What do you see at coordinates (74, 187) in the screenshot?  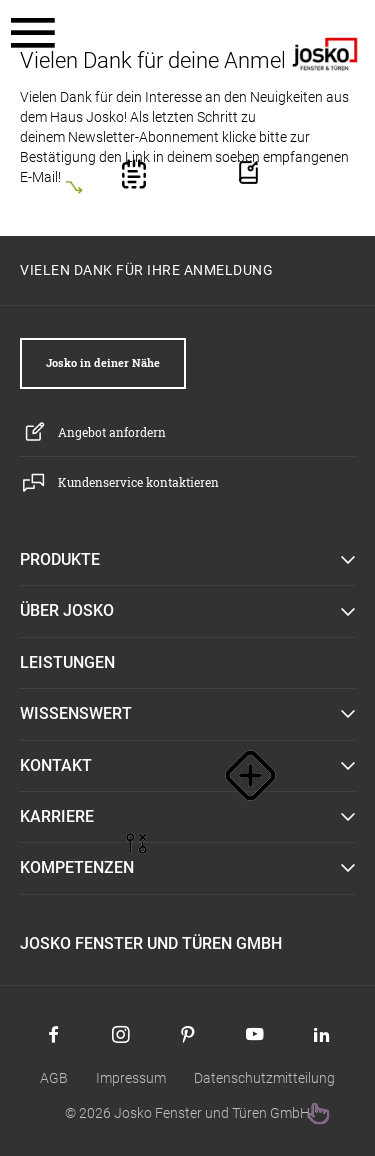 I see `indicates a declining trend or decrease in value` at bounding box center [74, 187].